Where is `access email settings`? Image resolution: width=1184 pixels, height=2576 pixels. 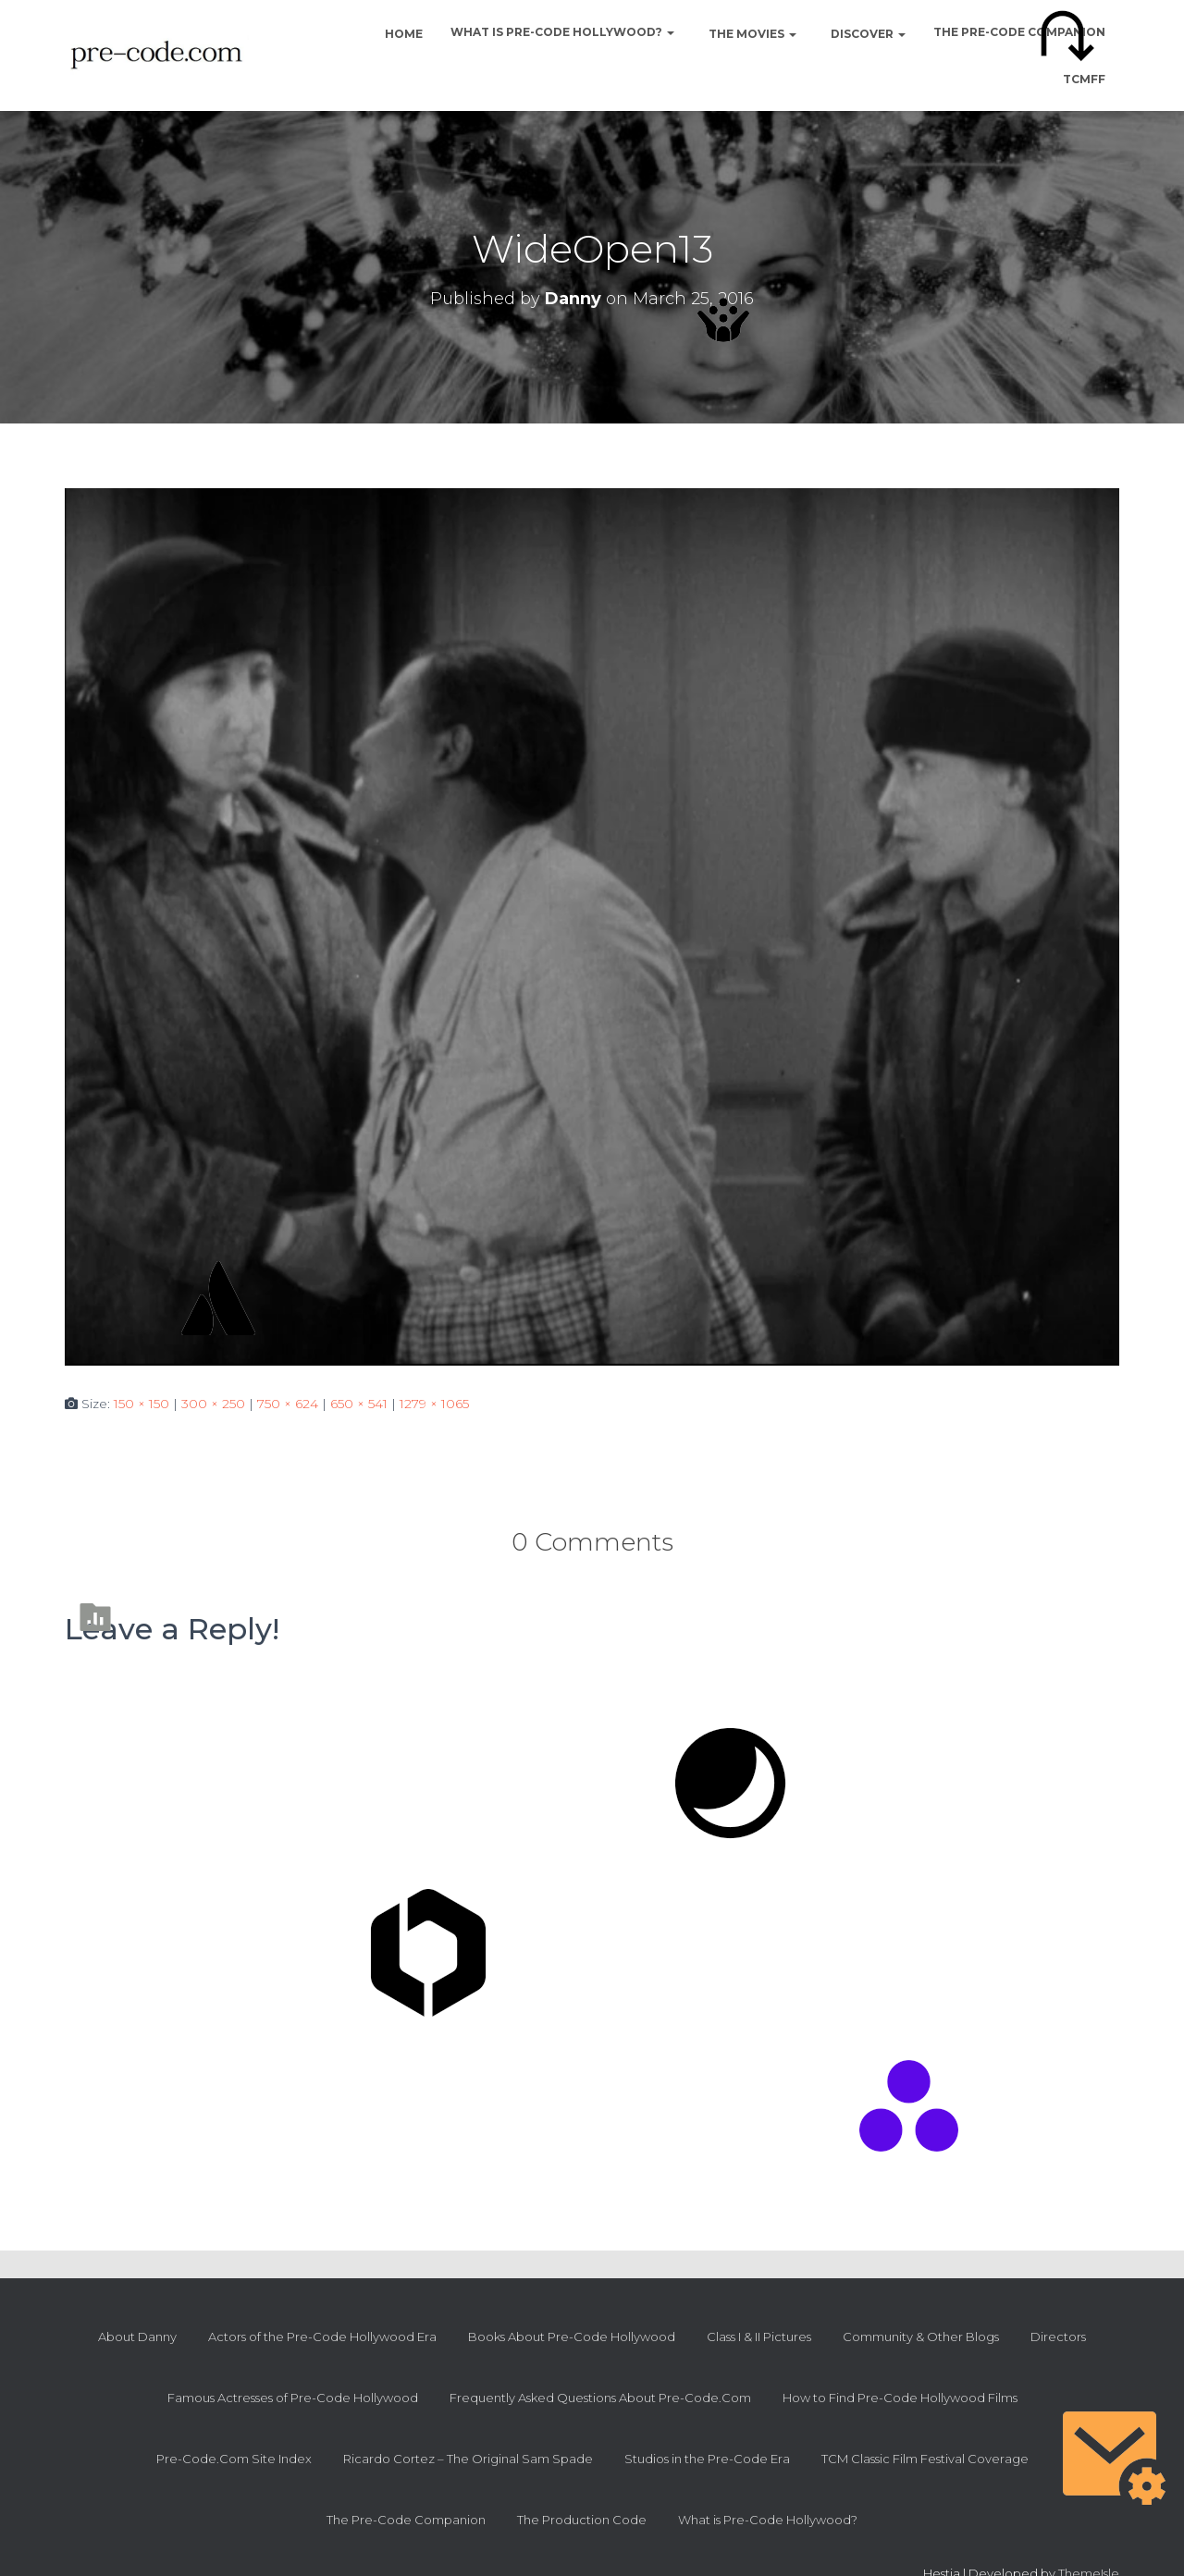
access email settings is located at coordinates (1109, 2453).